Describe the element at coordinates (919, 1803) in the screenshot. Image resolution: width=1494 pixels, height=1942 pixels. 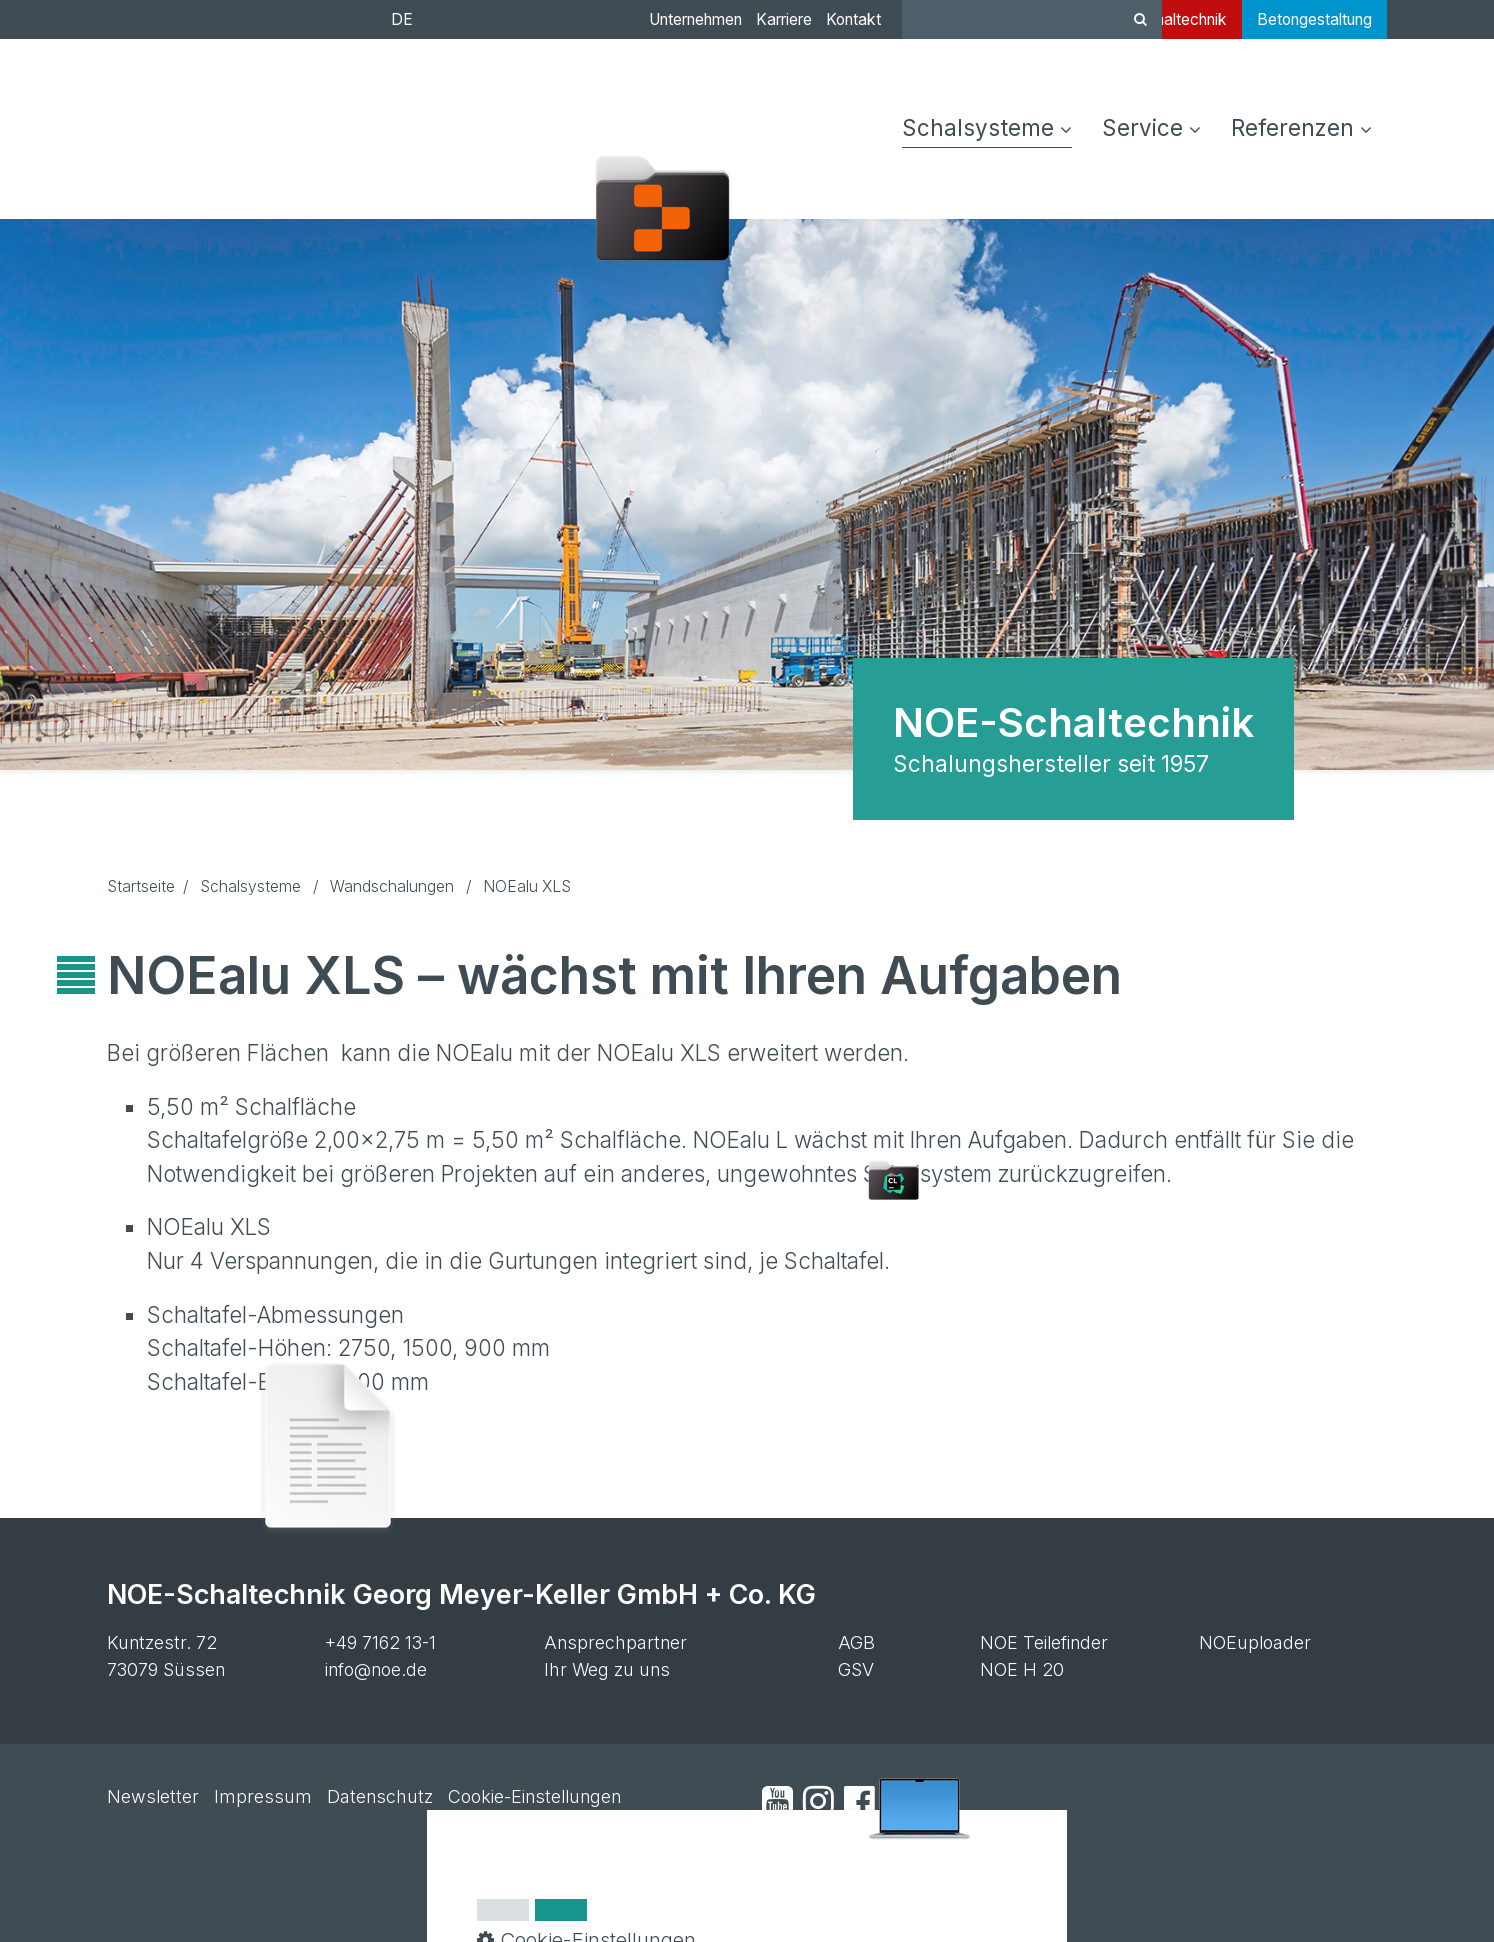
I see `represents a MacBook Air 15" device in system settings` at that location.